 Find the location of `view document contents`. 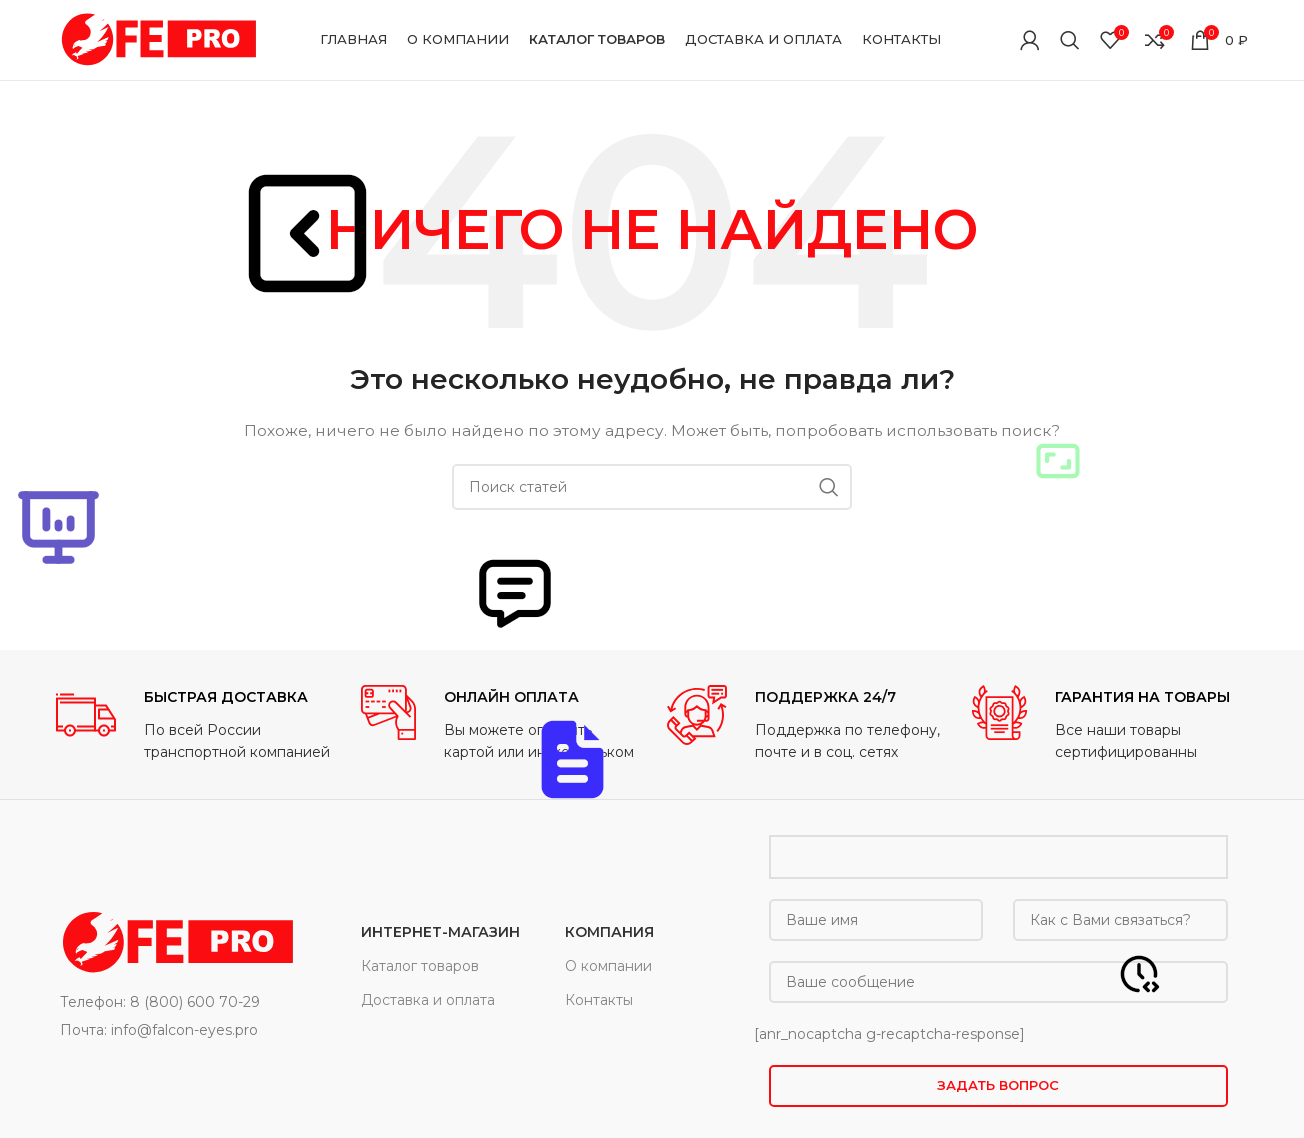

view document contents is located at coordinates (572, 759).